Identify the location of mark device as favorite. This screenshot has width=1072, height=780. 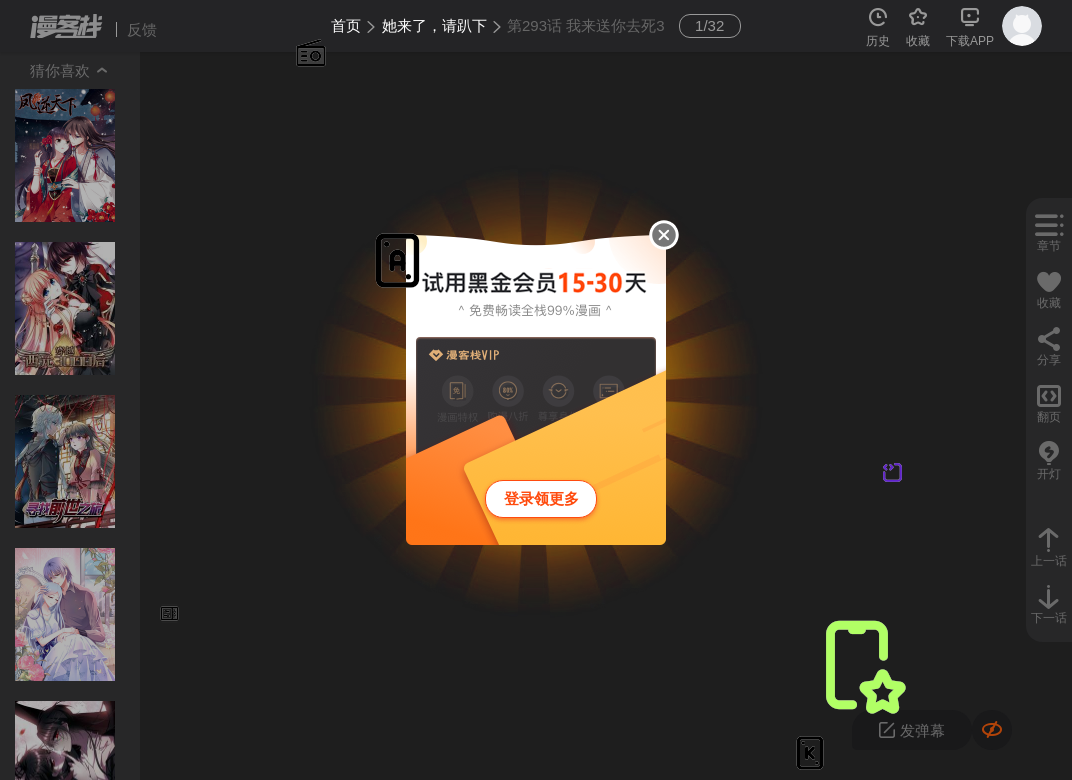
(857, 665).